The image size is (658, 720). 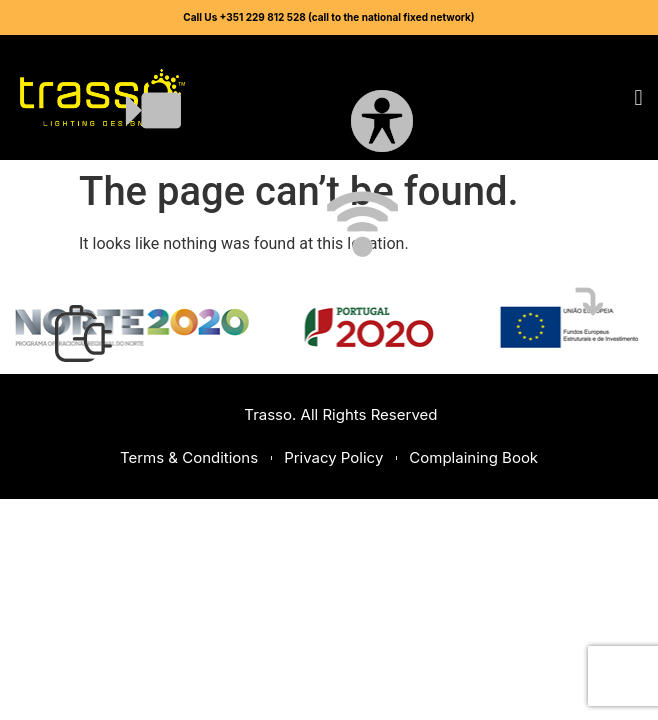 I want to click on rotate object clockwise, so click(x=588, y=300).